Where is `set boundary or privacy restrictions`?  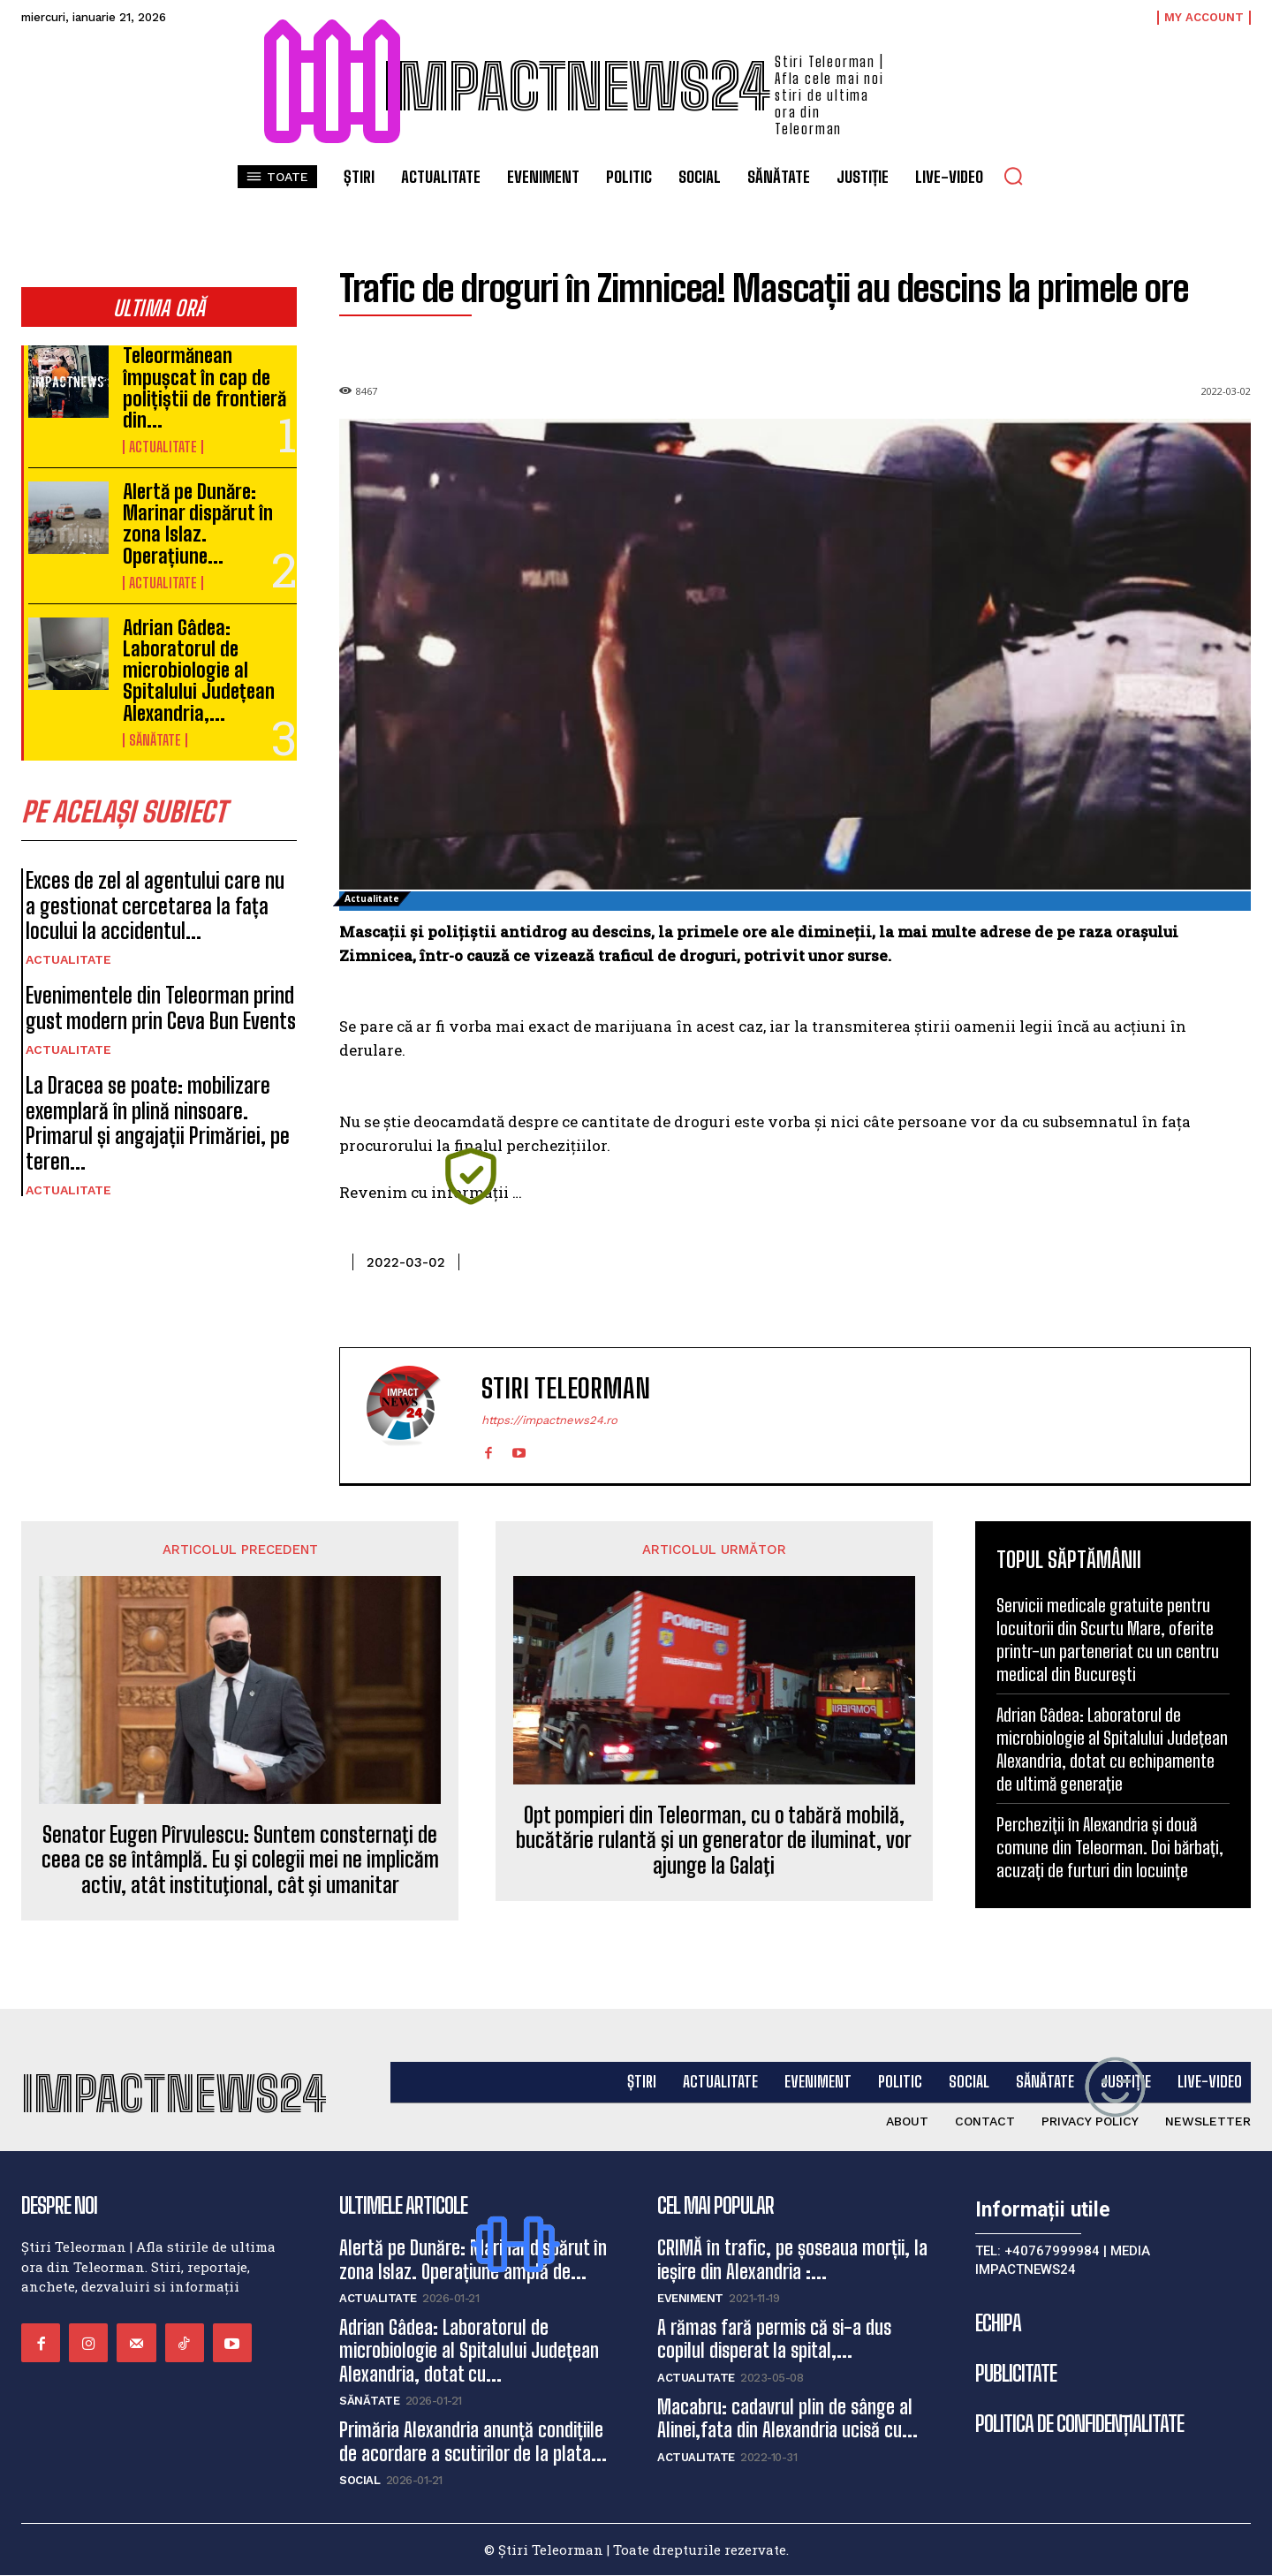
set boundary or privacy restrictions is located at coordinates (332, 81).